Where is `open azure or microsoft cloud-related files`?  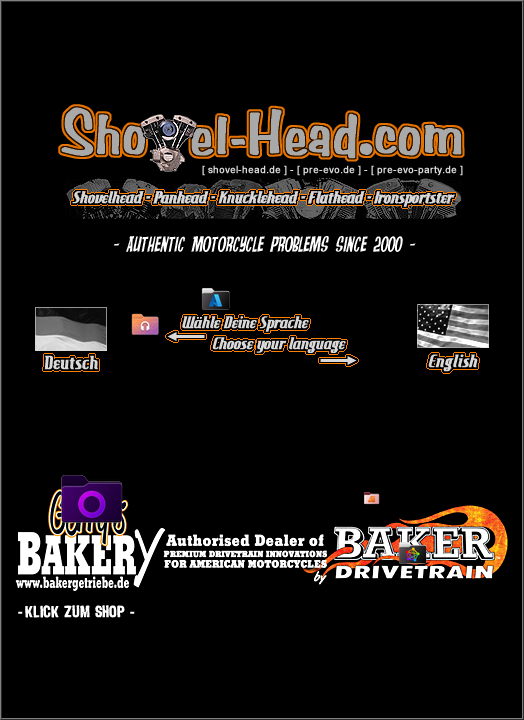 open azure or microsoft cloud-related files is located at coordinates (215, 299).